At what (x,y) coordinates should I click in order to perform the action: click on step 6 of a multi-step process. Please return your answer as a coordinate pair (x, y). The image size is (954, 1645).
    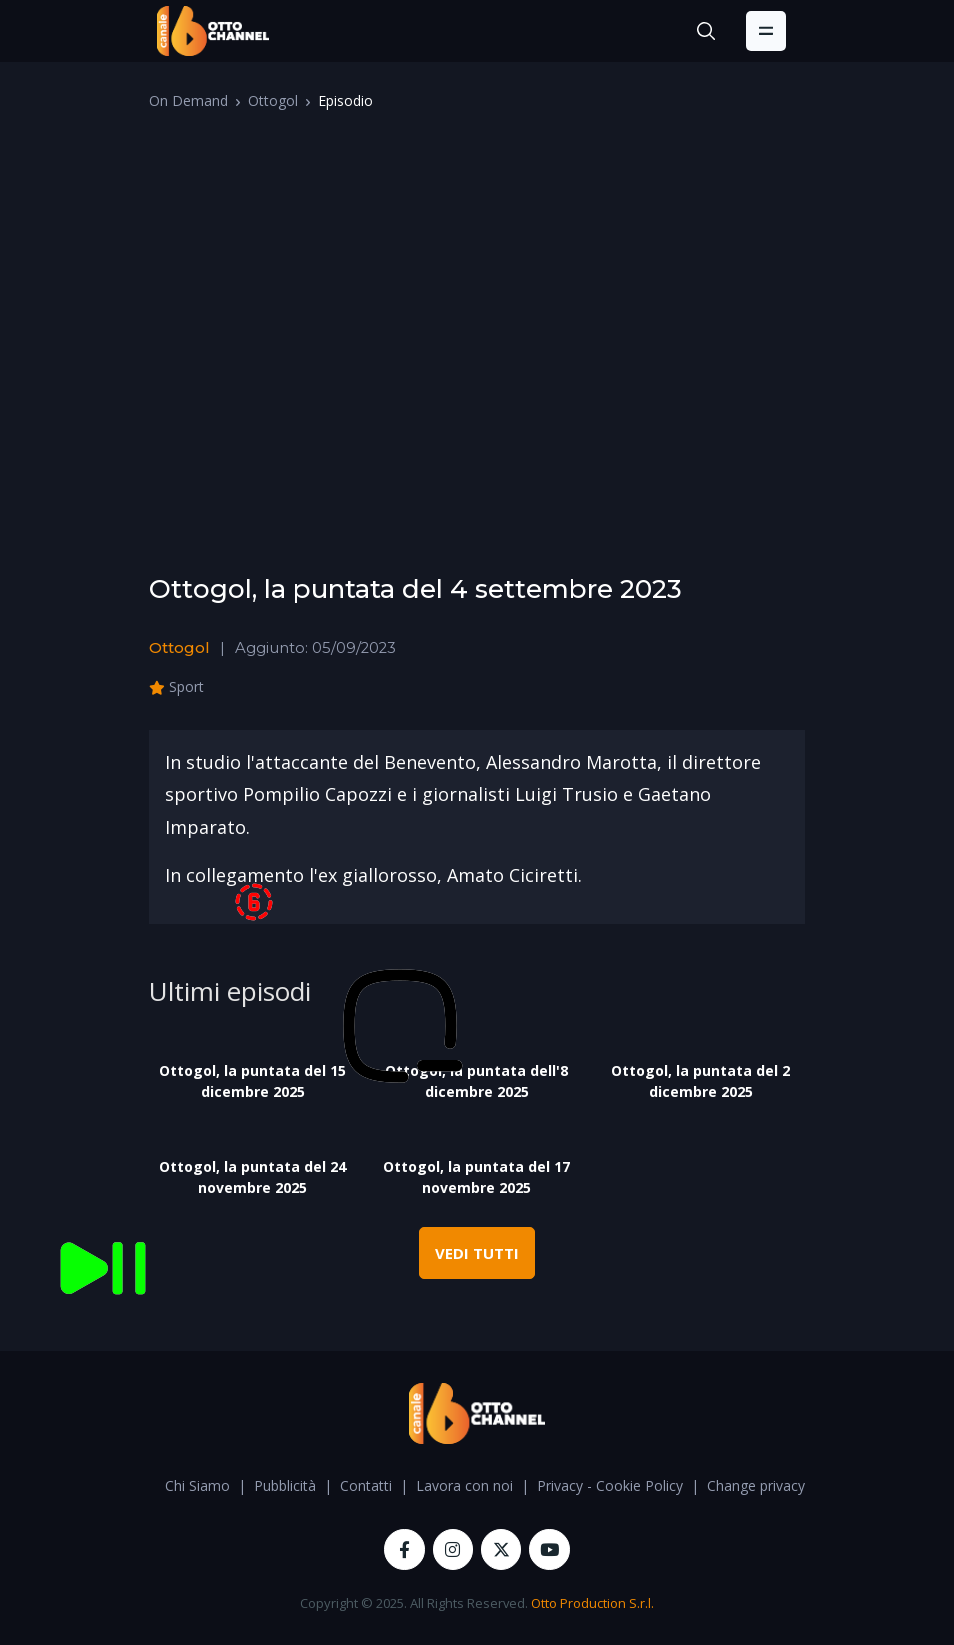
    Looking at the image, I should click on (254, 902).